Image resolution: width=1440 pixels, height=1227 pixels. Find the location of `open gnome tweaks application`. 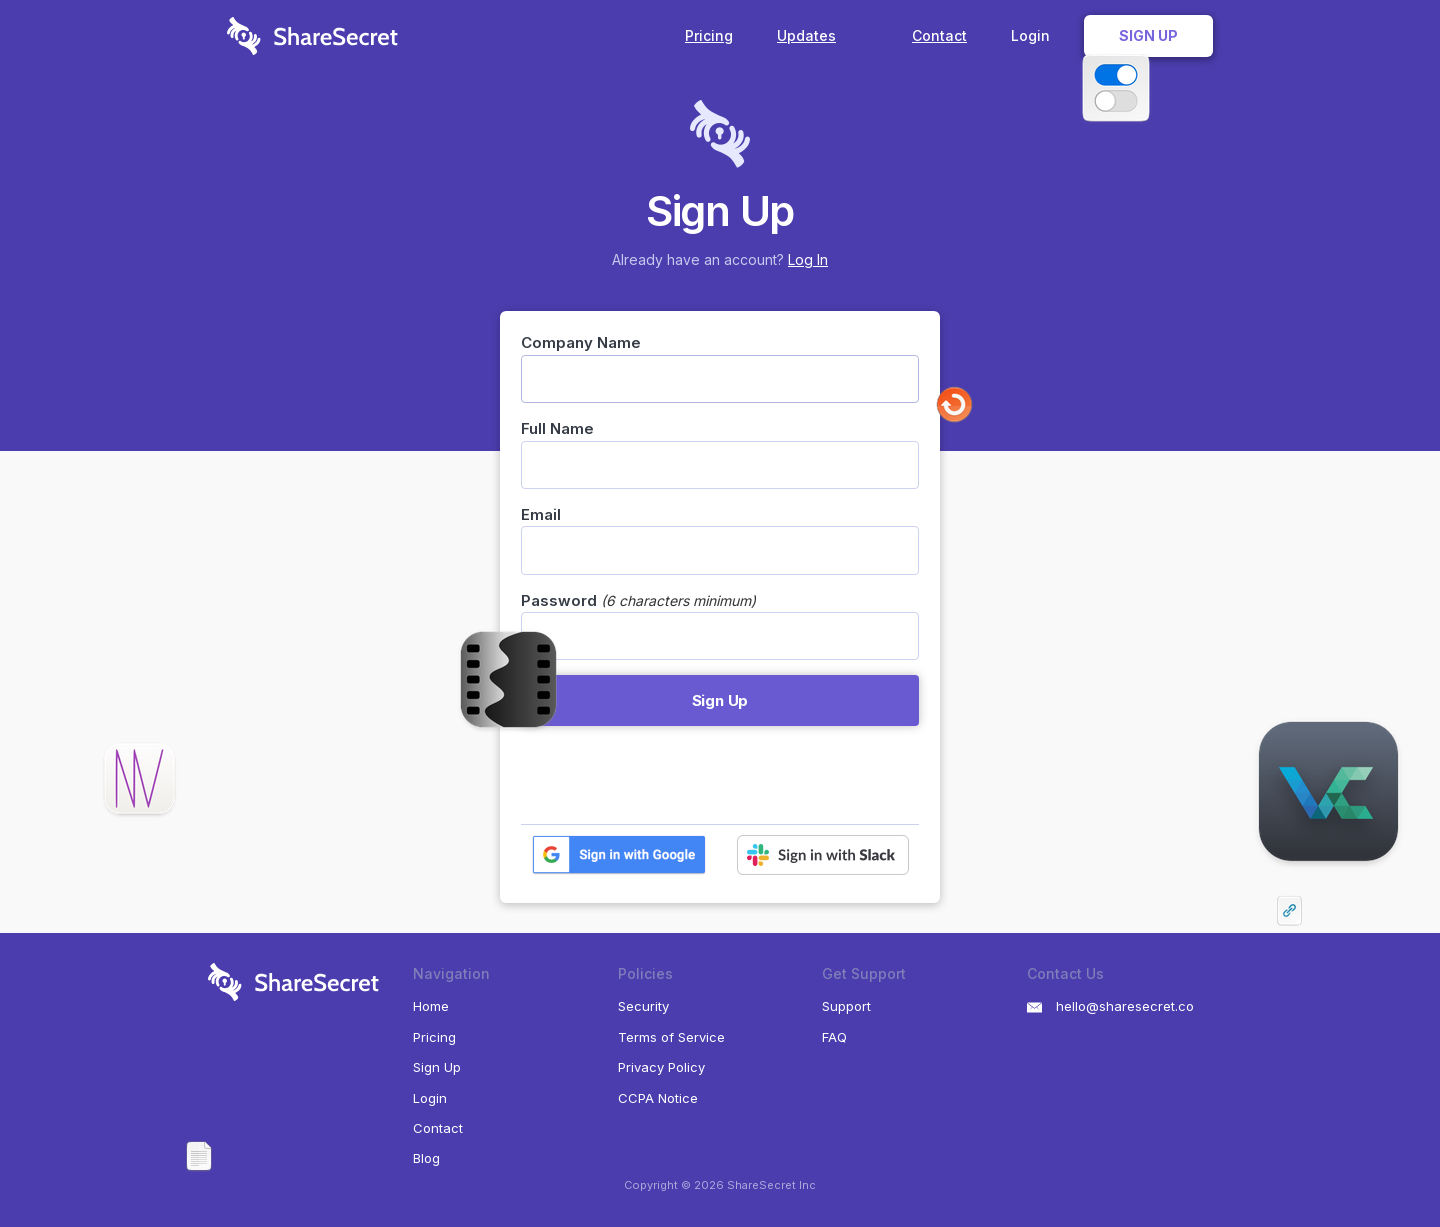

open gnome tweaks application is located at coordinates (1116, 88).